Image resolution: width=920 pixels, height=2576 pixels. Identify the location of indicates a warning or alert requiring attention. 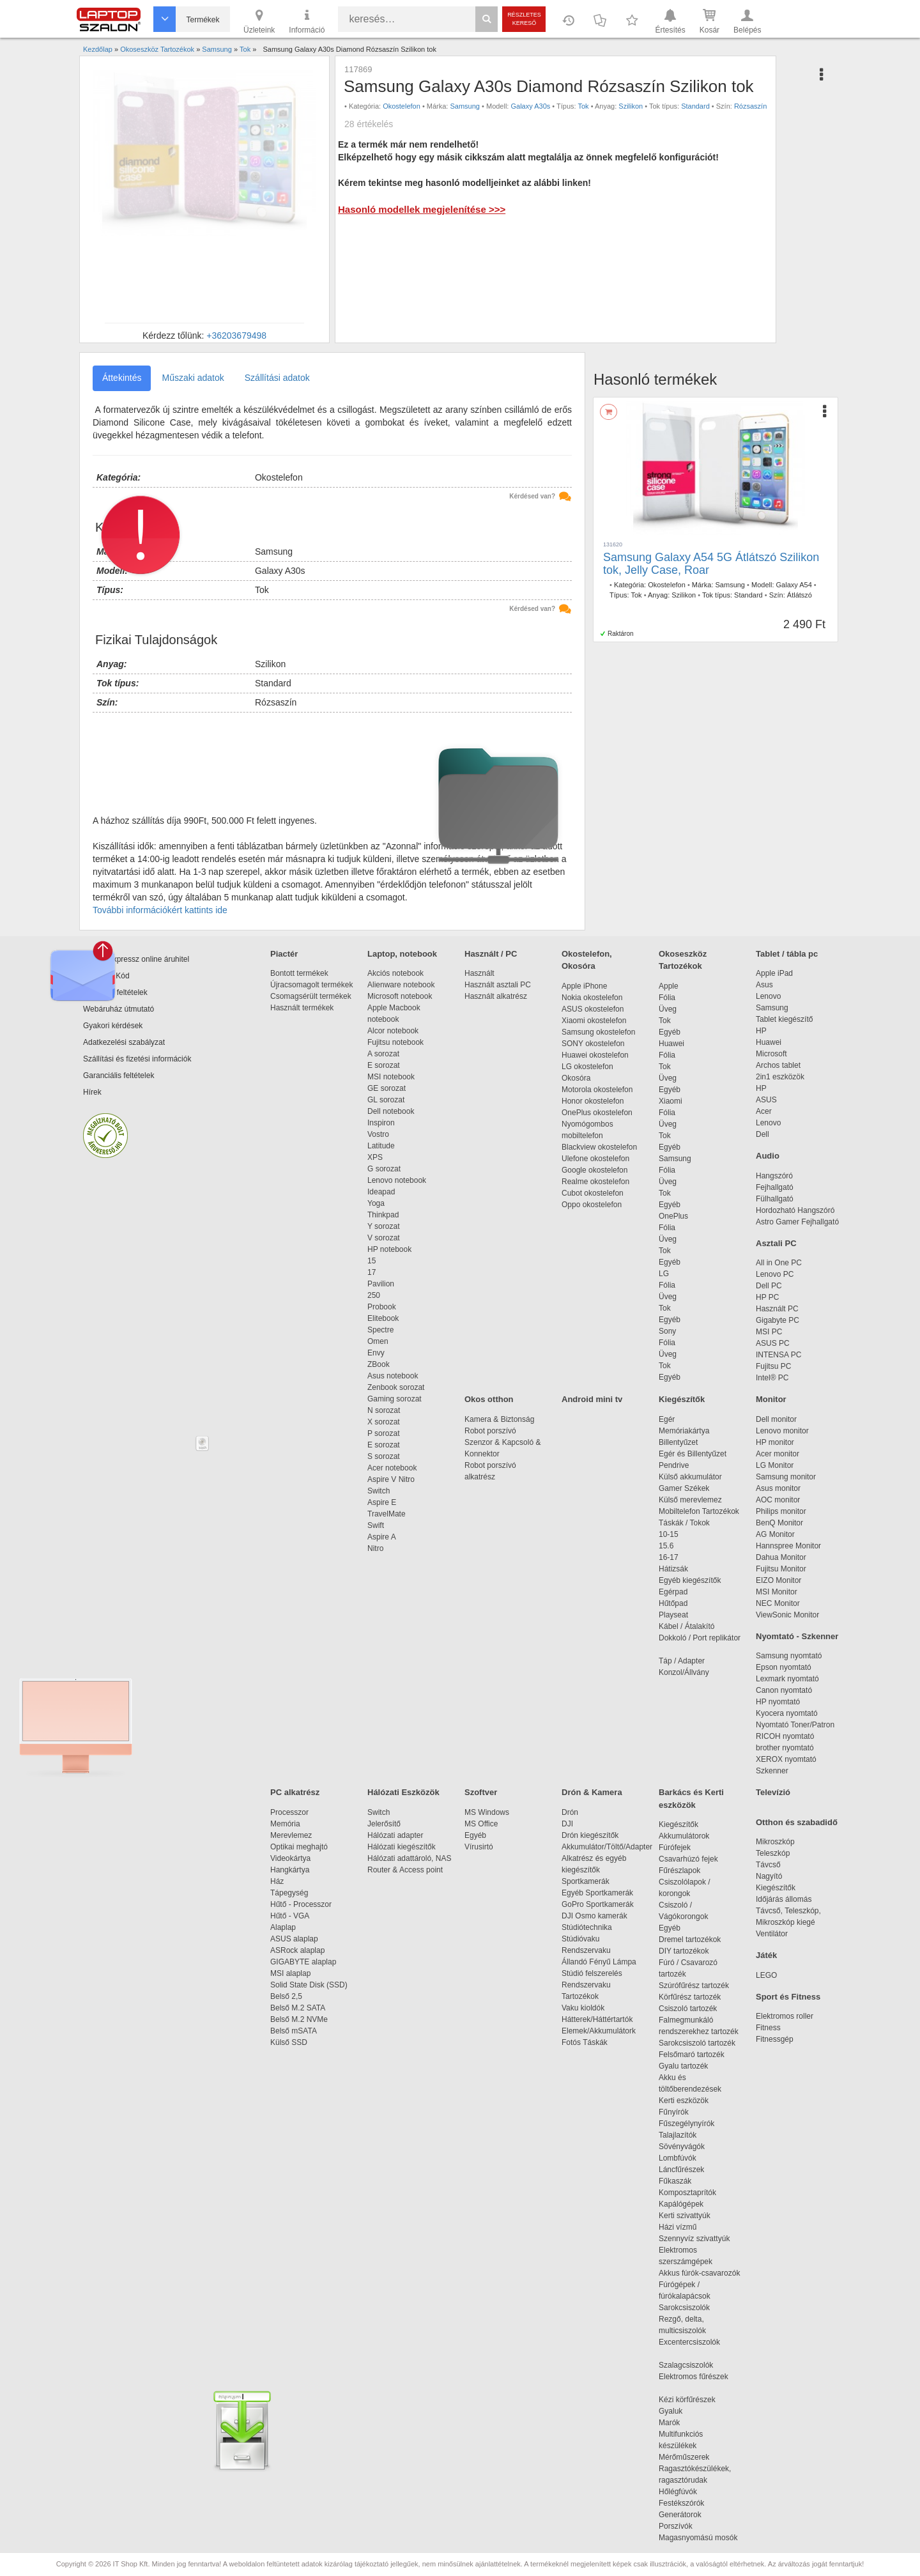
(141, 535).